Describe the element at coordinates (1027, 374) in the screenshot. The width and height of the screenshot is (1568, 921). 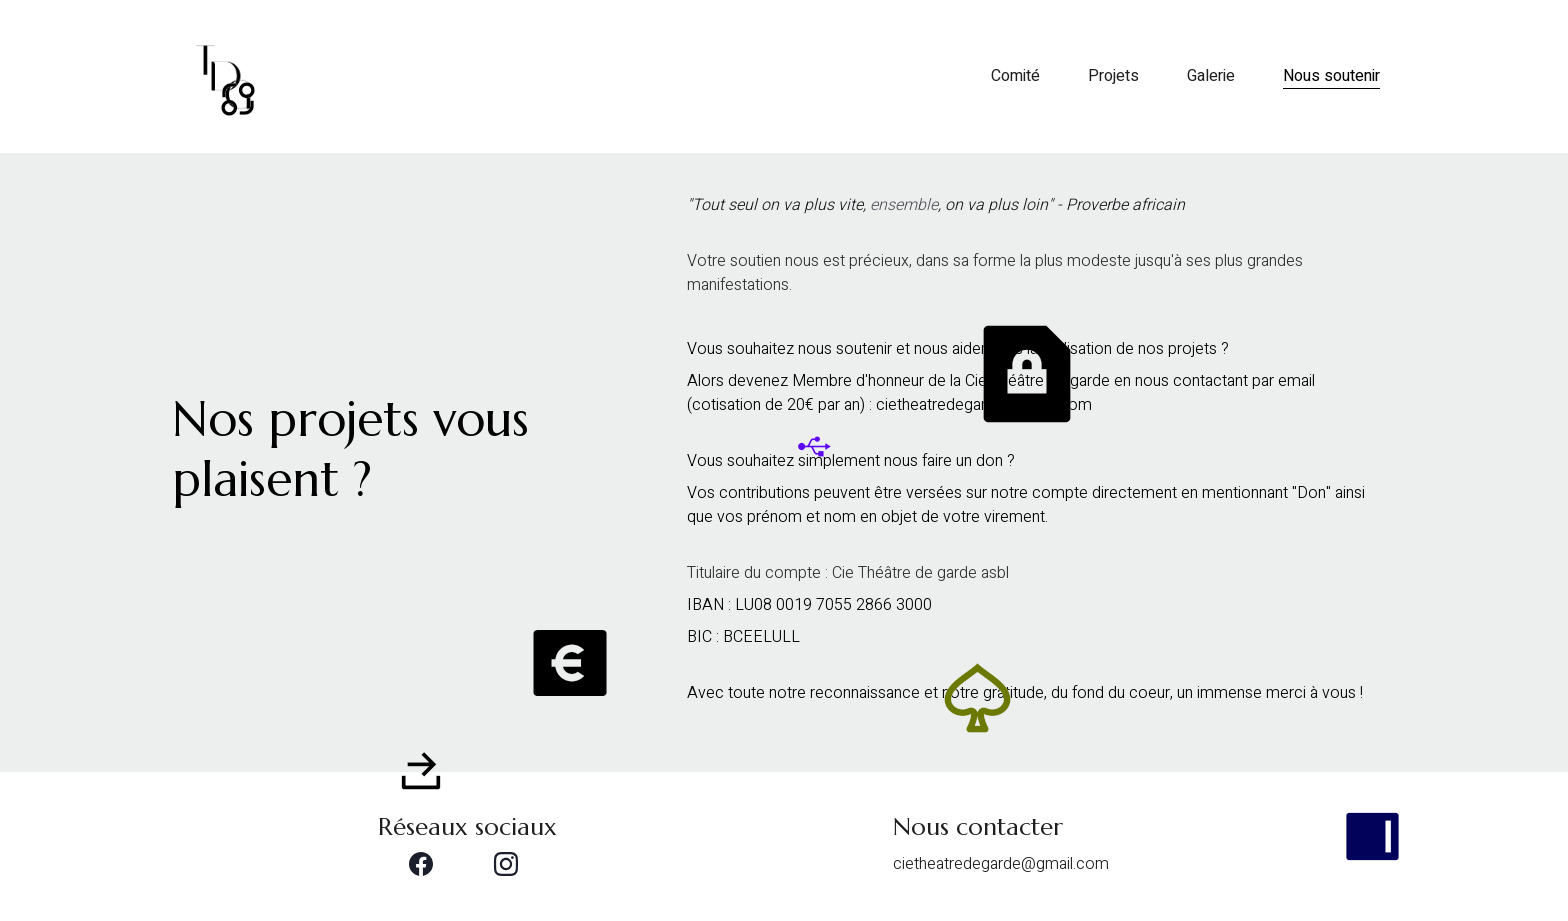
I see `access a password-protected file` at that location.